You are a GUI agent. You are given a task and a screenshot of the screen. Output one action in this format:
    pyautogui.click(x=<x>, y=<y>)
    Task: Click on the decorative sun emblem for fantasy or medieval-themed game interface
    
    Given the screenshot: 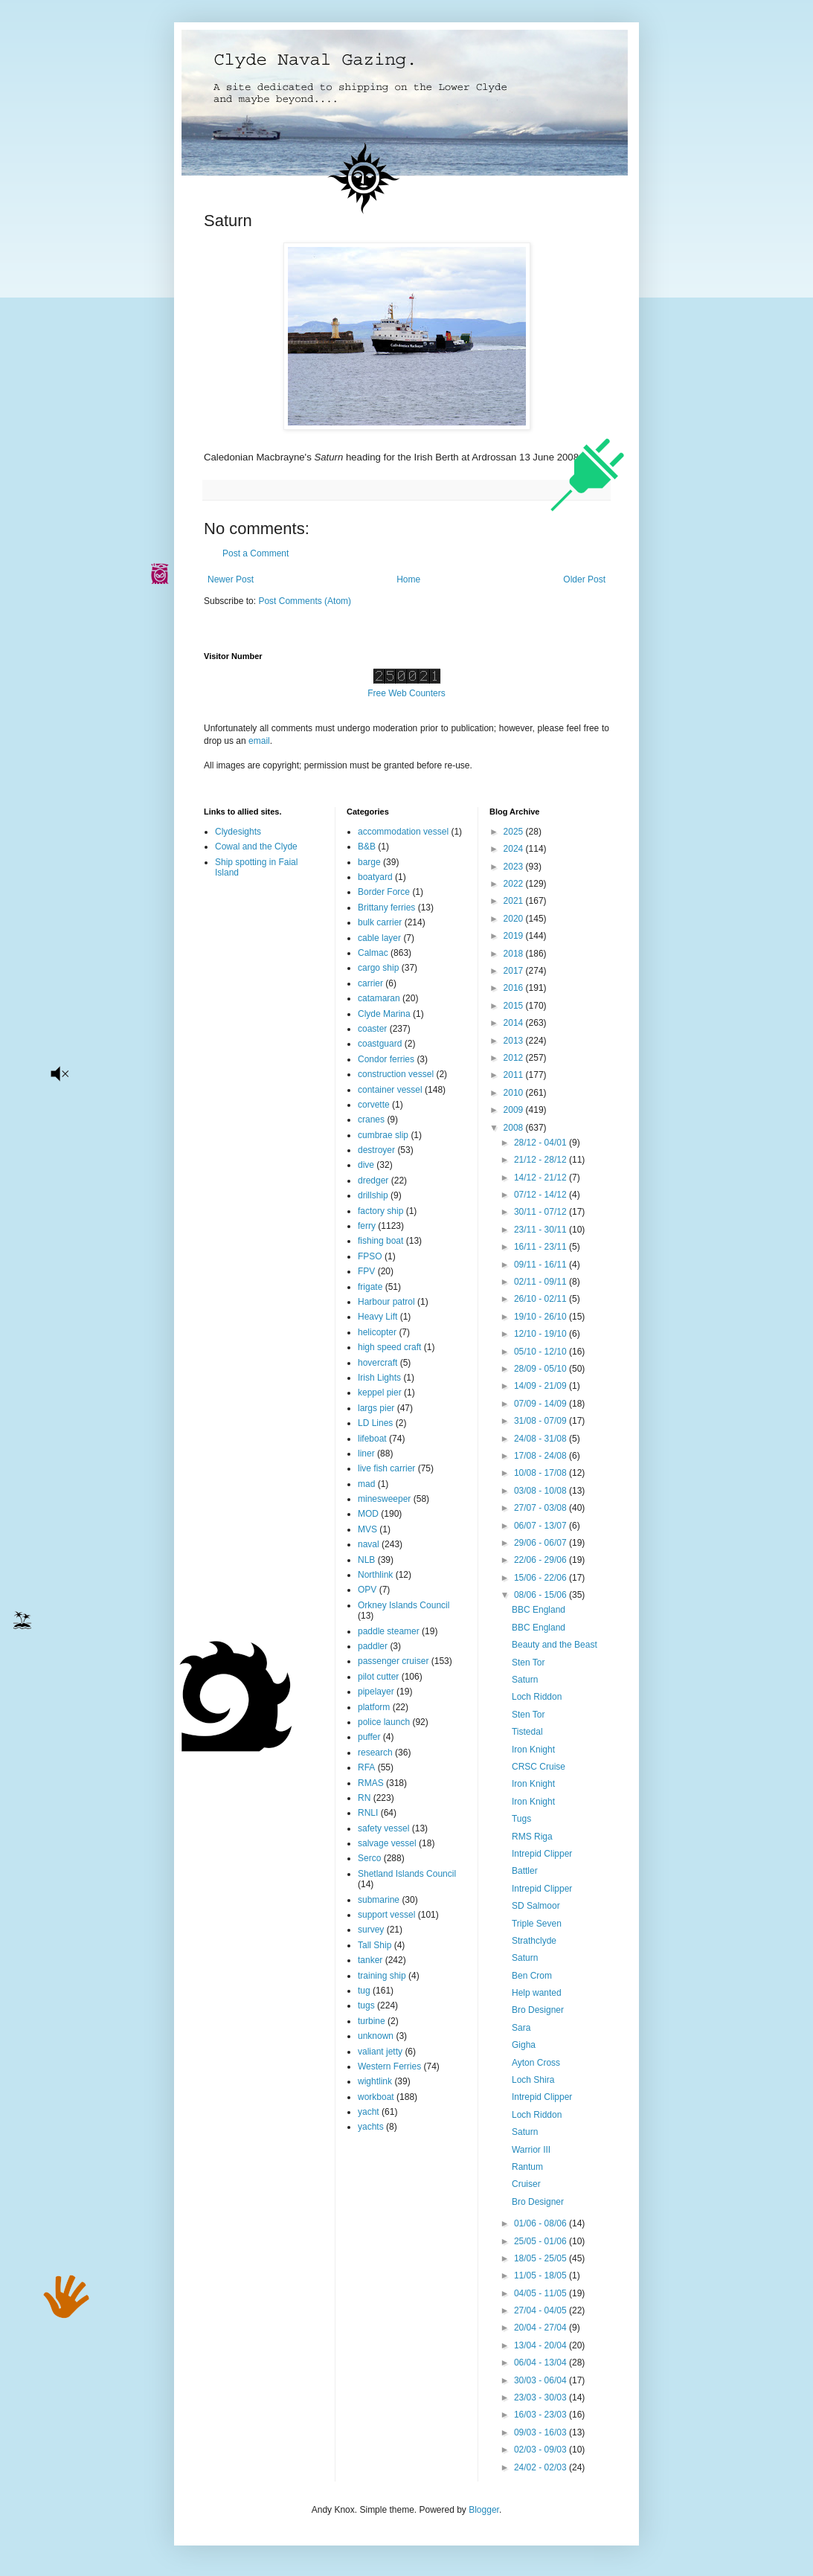 What is the action you would take?
    pyautogui.click(x=364, y=178)
    